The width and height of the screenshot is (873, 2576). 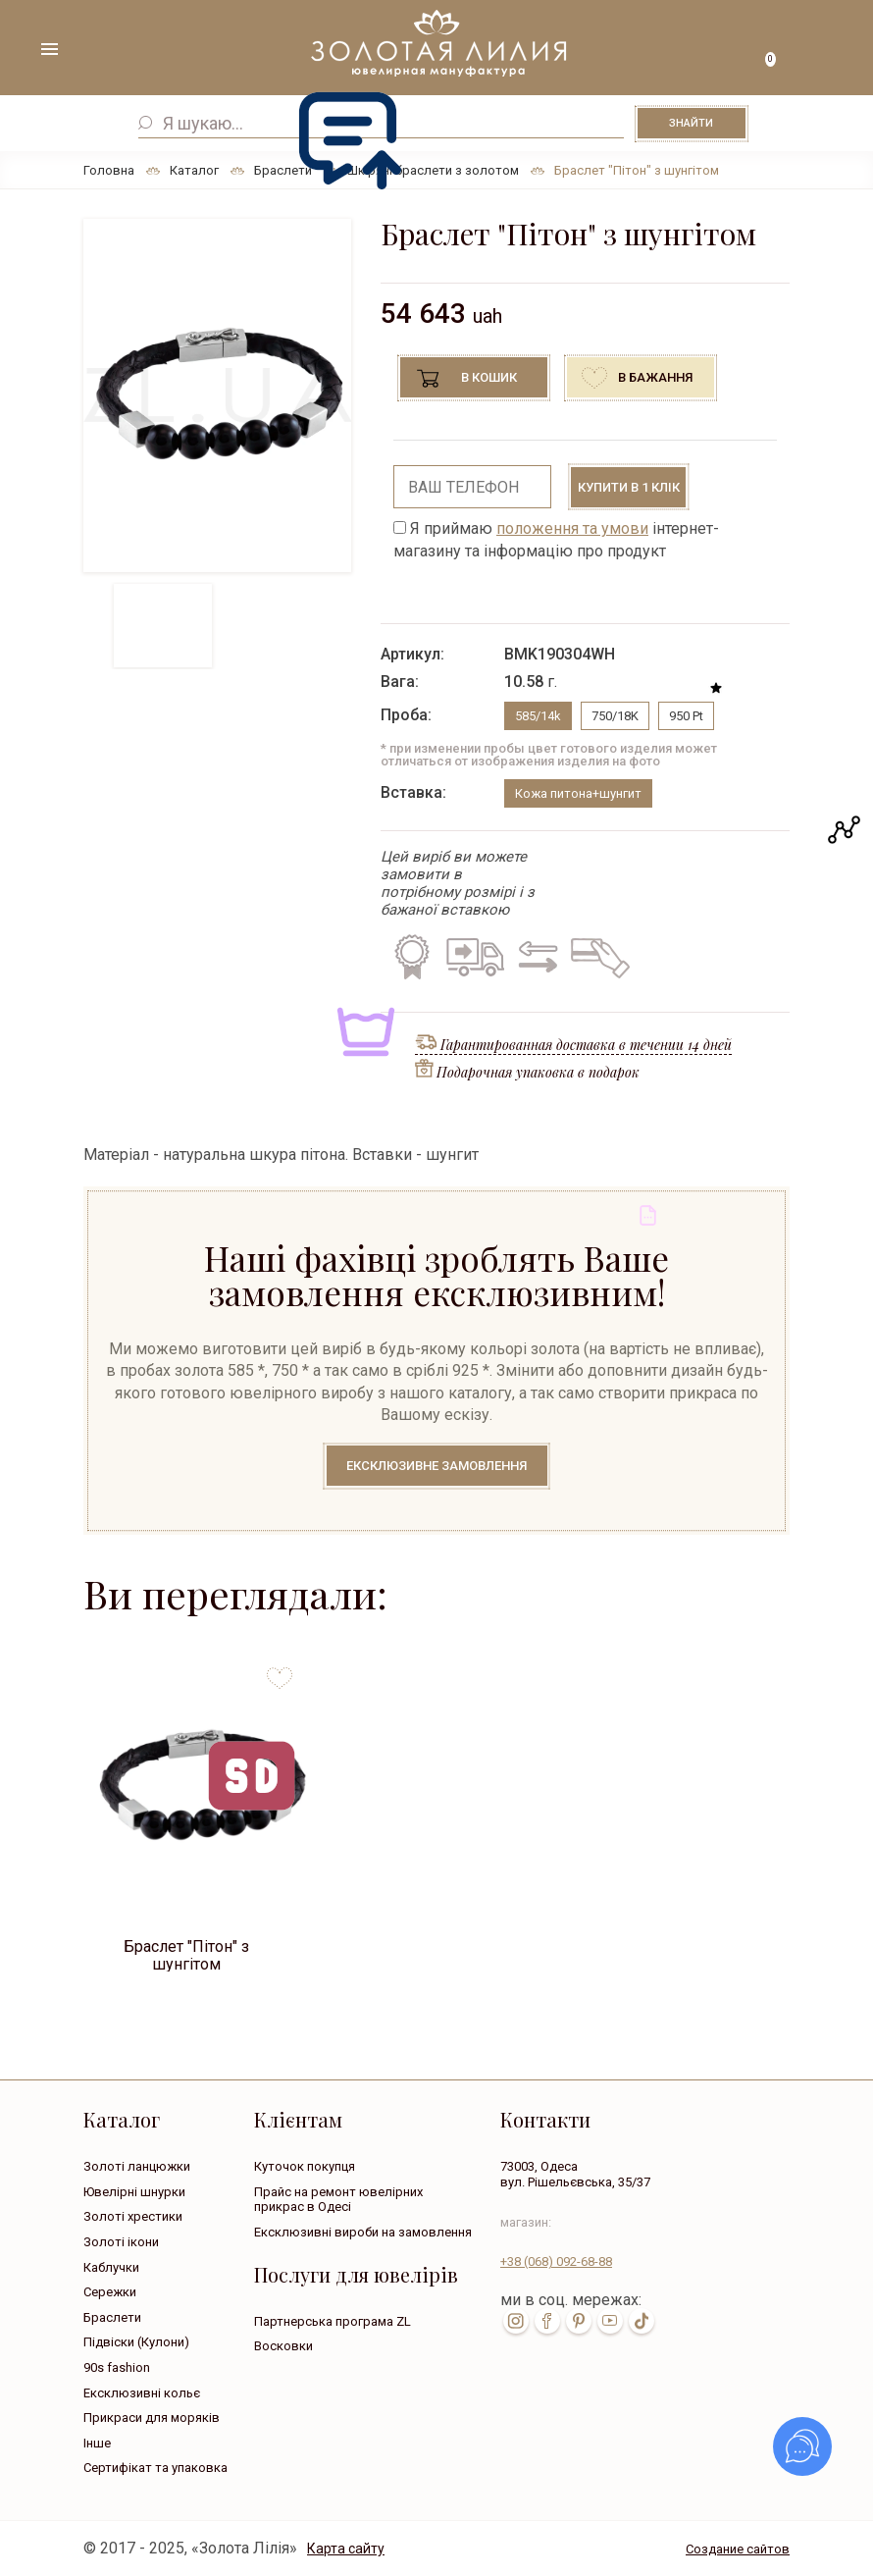 What do you see at coordinates (844, 829) in the screenshot?
I see `view connected data points or nodes` at bounding box center [844, 829].